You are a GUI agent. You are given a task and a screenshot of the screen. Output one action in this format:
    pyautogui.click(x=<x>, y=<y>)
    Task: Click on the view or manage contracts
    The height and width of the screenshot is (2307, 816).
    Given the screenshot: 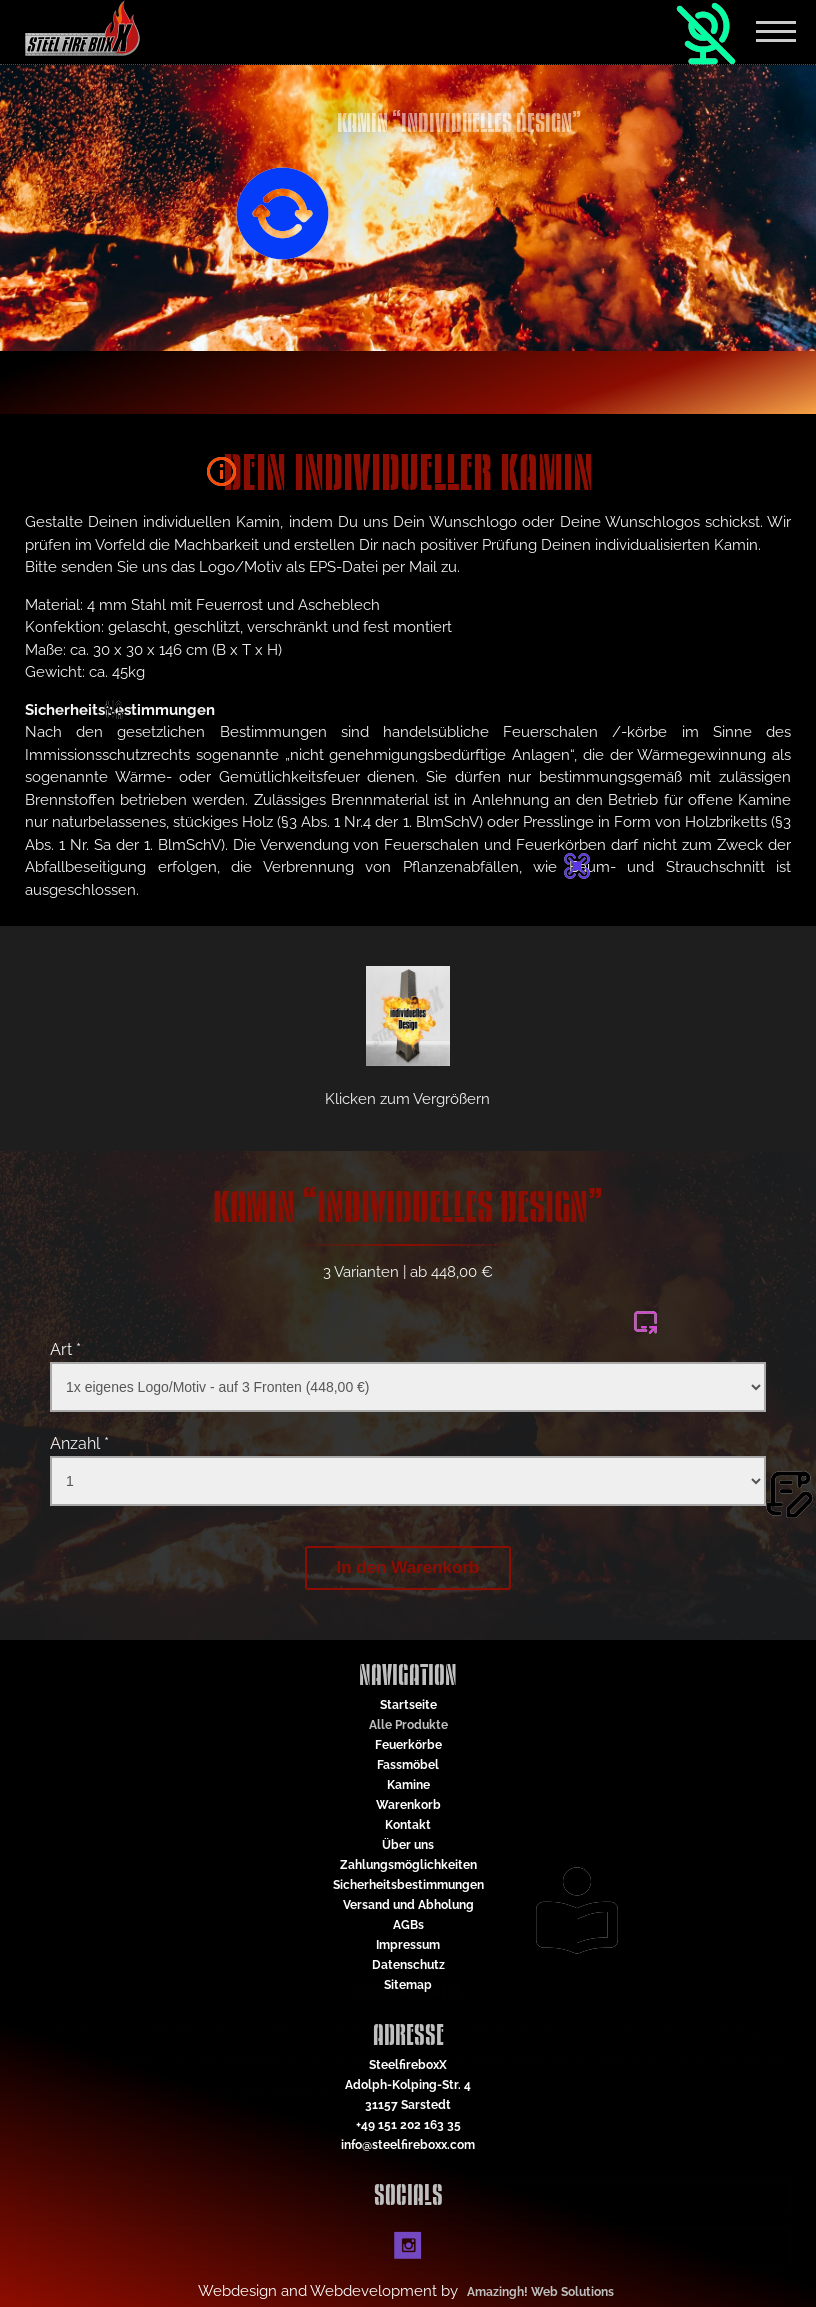 What is the action you would take?
    pyautogui.click(x=788, y=1493)
    